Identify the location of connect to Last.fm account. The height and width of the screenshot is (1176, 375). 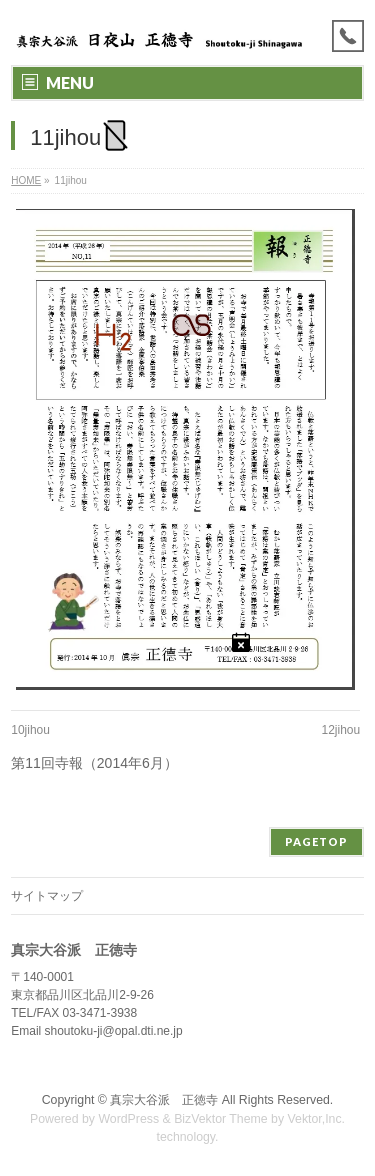
(191, 324).